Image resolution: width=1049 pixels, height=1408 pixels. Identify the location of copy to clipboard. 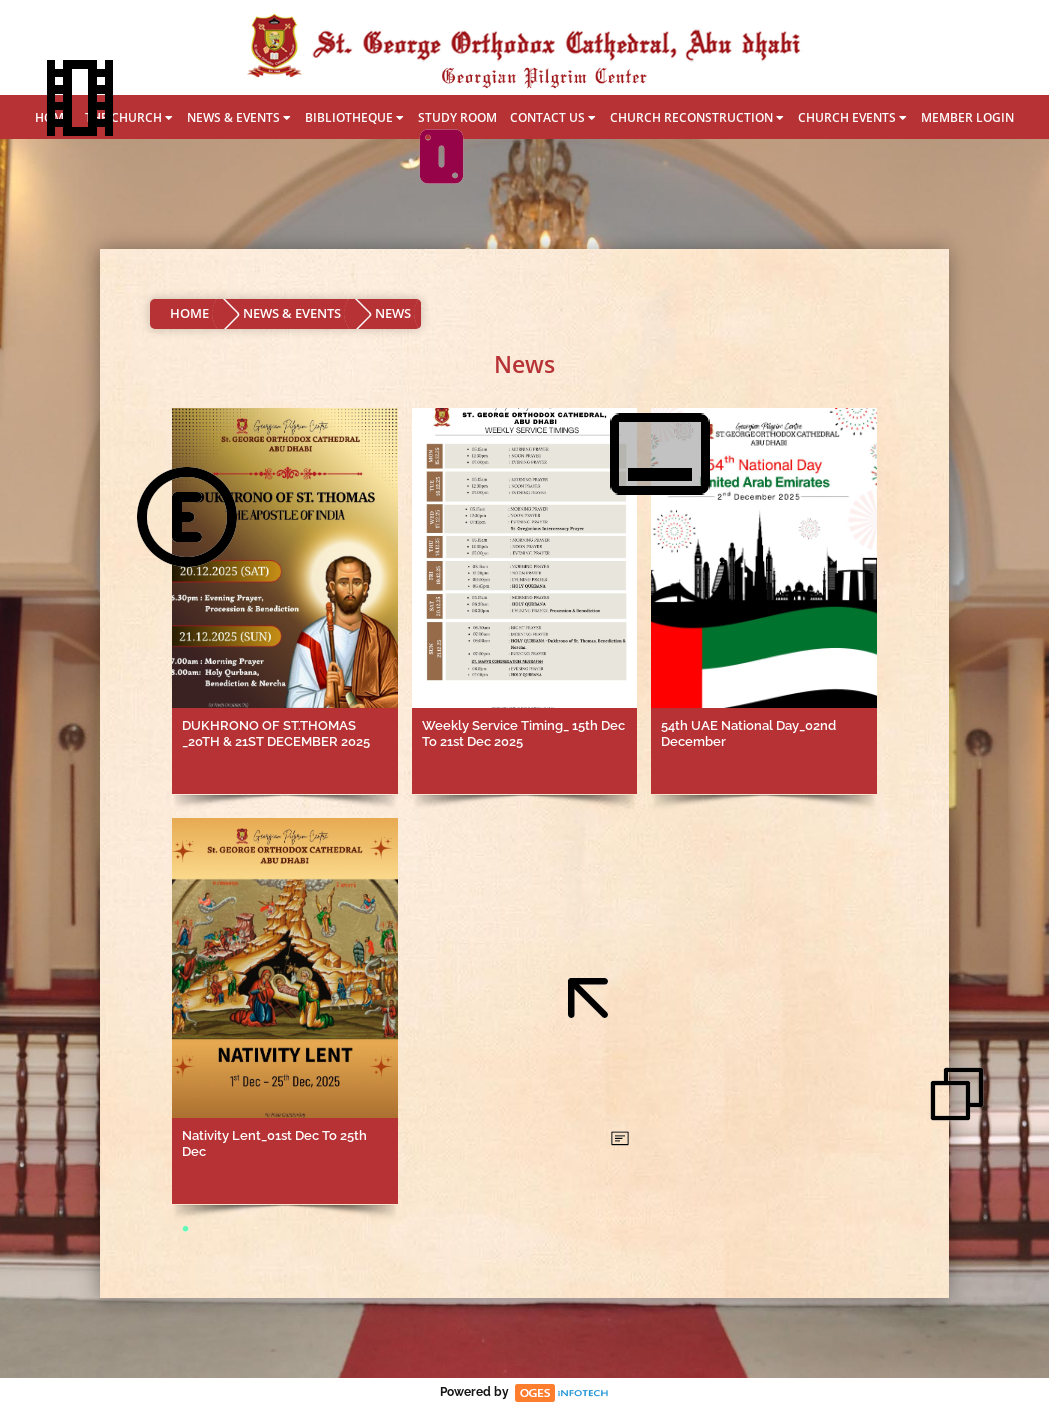
(957, 1094).